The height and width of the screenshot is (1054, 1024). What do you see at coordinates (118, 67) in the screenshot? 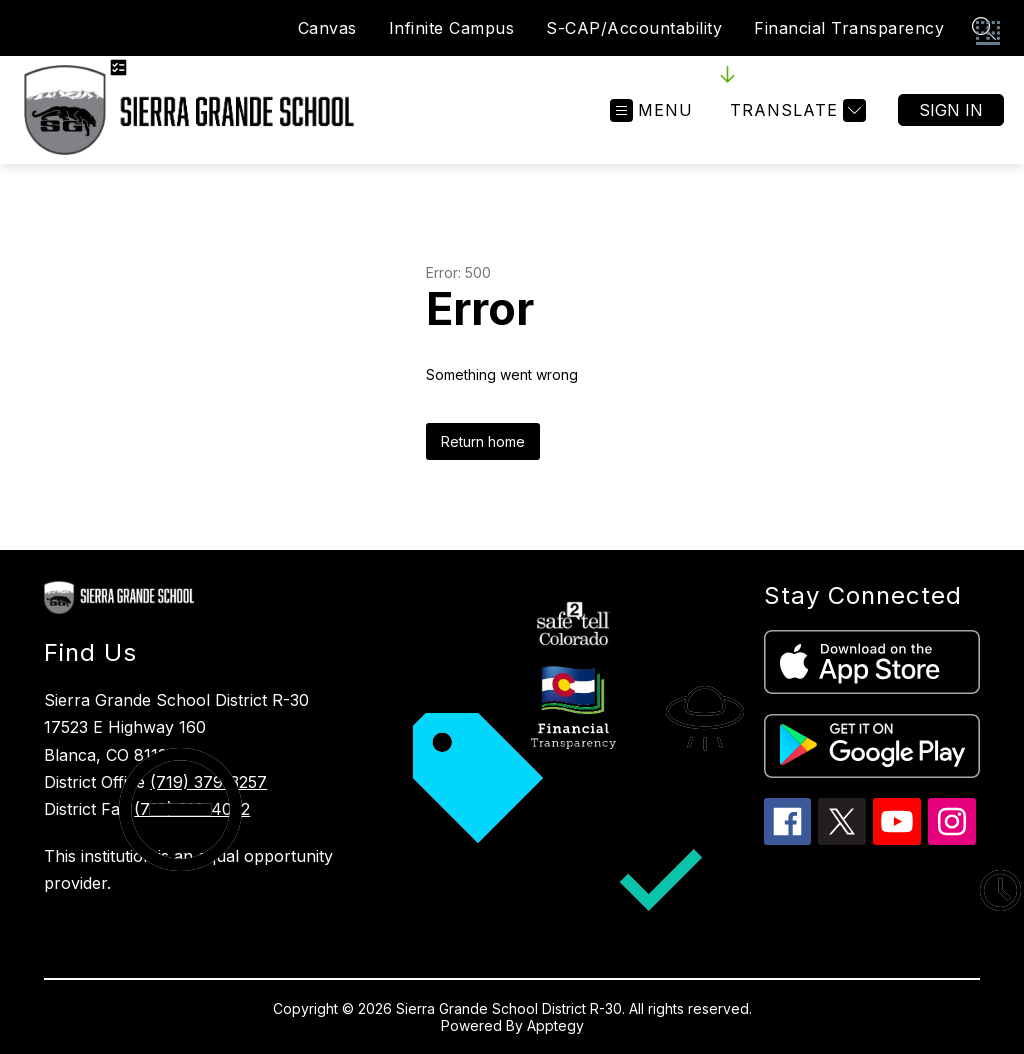
I see `view completed tasks or checklist` at bounding box center [118, 67].